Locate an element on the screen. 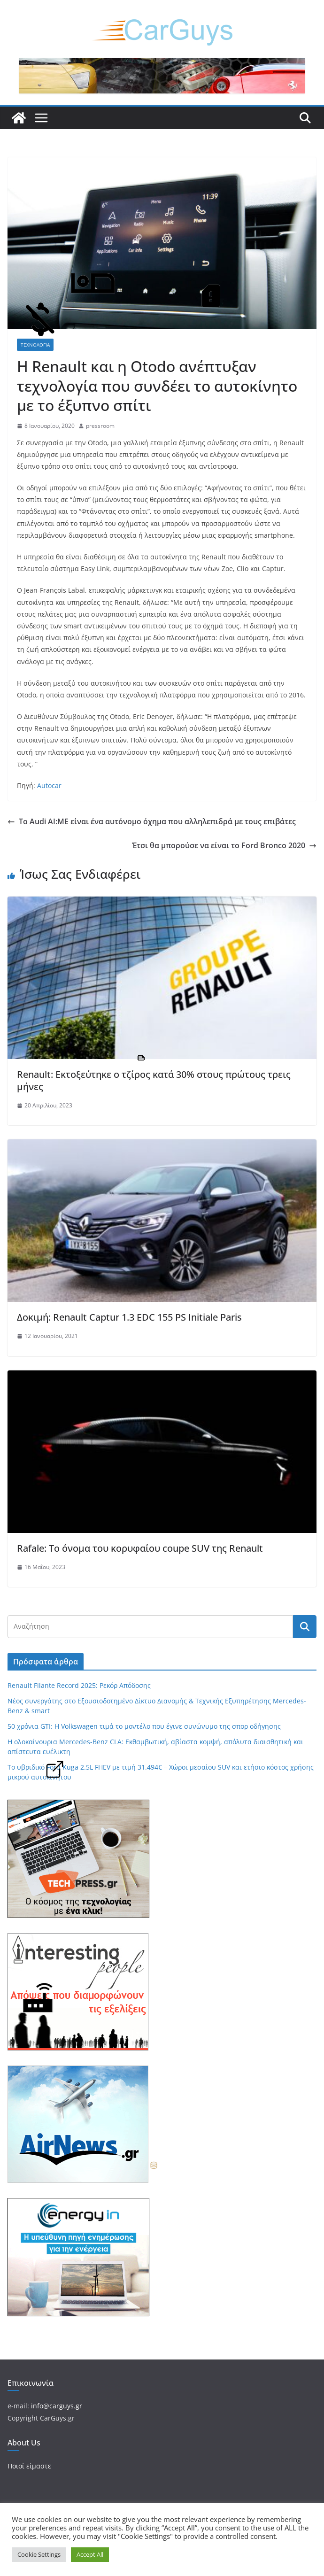 The width and height of the screenshot is (324, 2576). access router or network device settings is located at coordinates (38, 1997).